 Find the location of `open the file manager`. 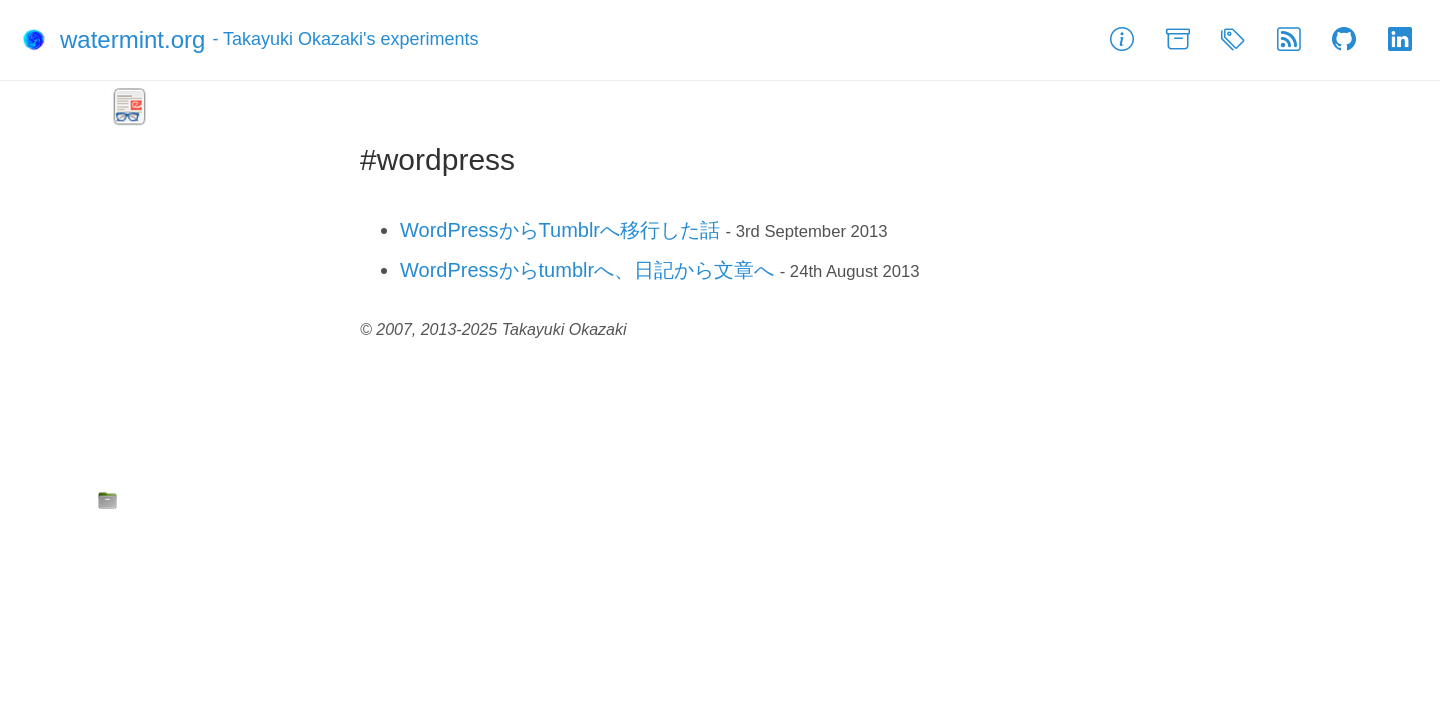

open the file manager is located at coordinates (107, 500).